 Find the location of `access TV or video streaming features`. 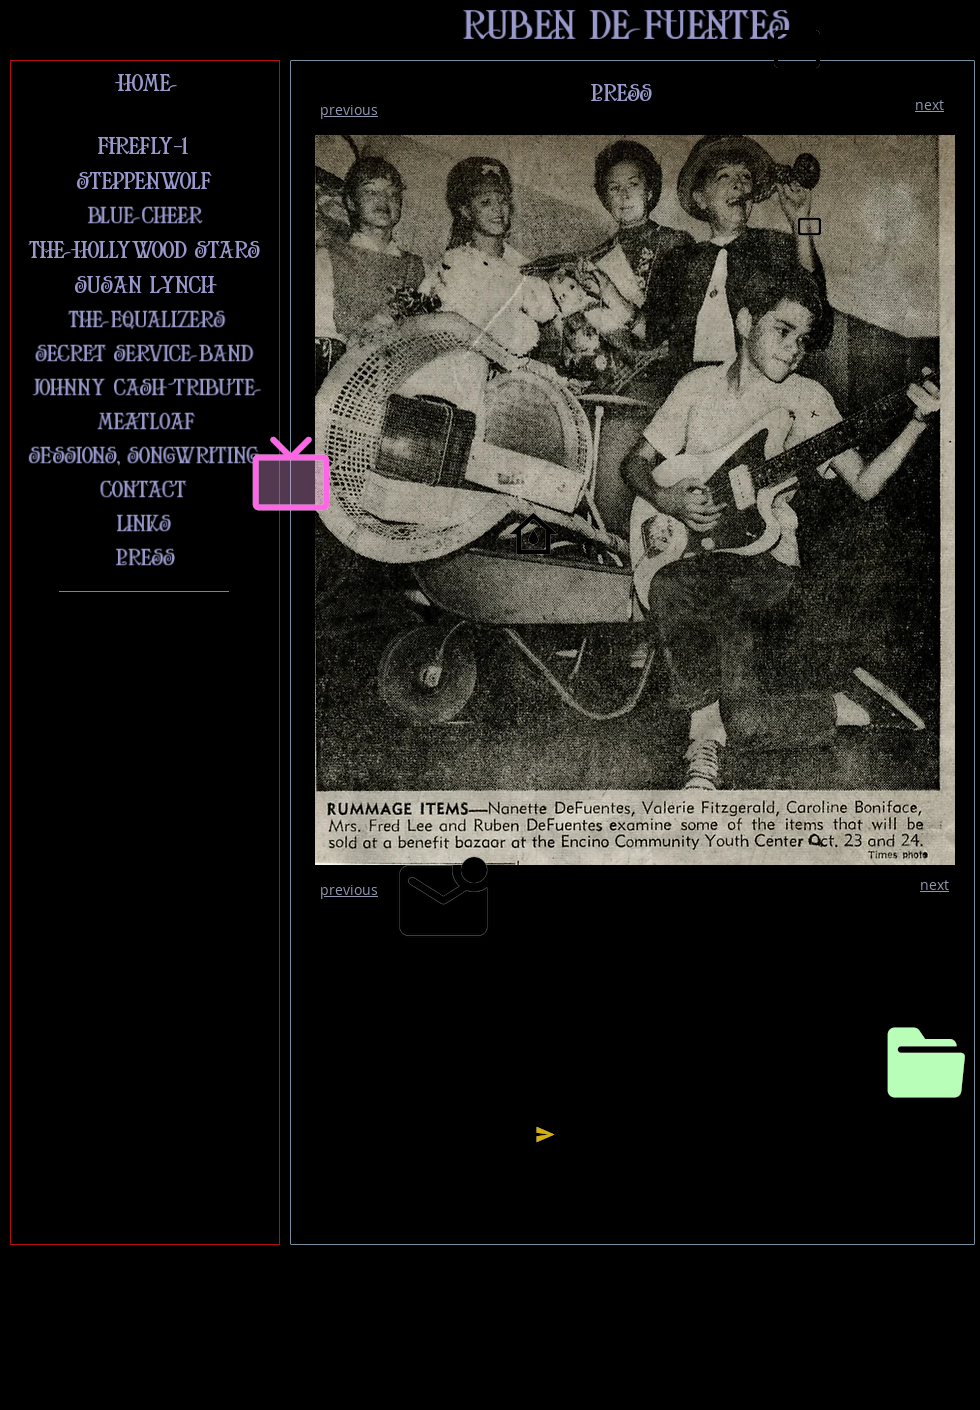

access TV or video streaming features is located at coordinates (291, 478).